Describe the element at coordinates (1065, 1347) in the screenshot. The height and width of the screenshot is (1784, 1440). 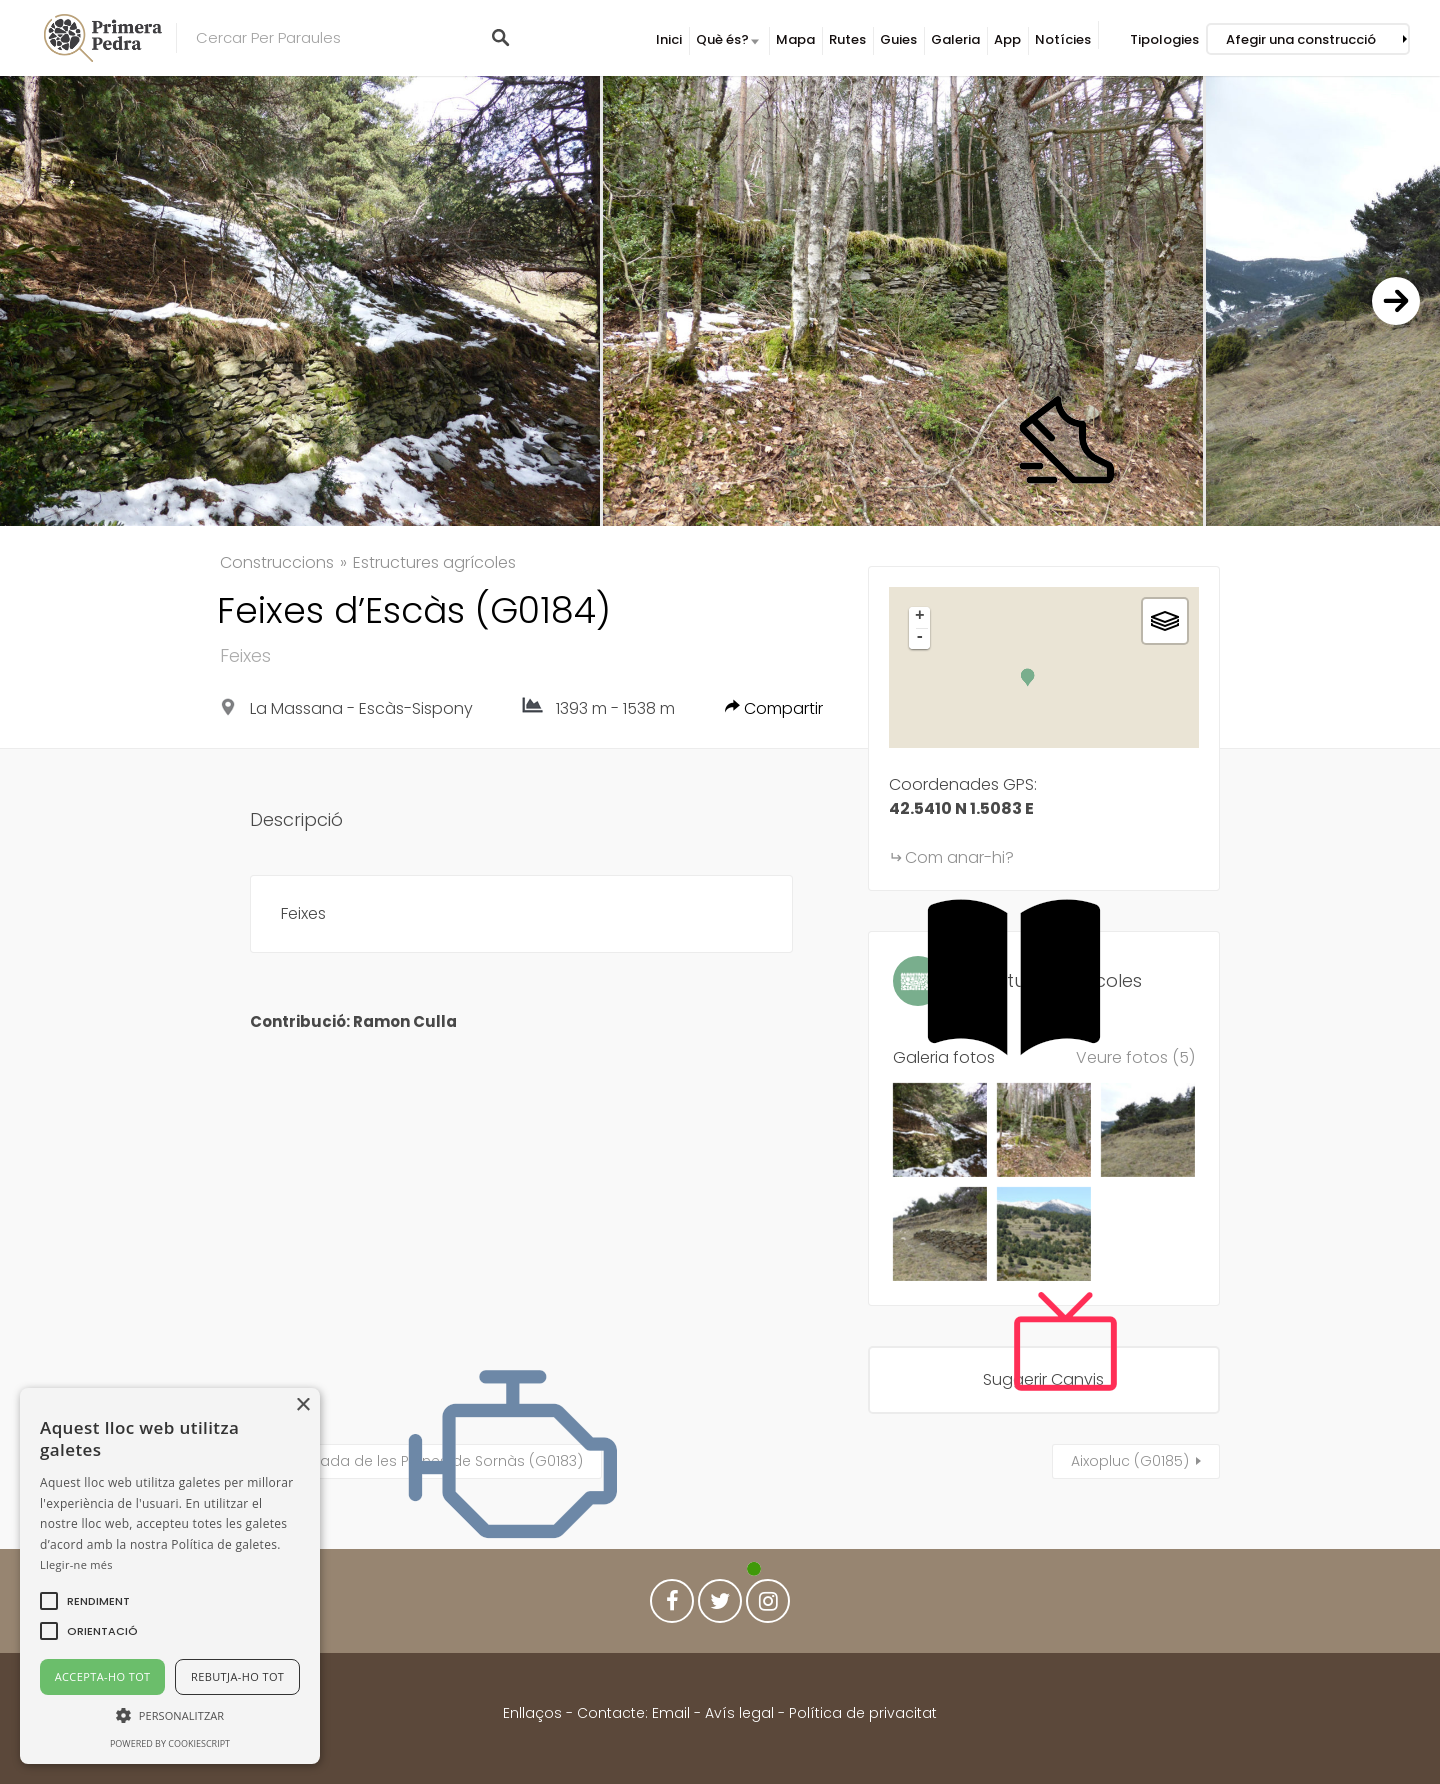
I see `access tv or video streaming content` at that location.